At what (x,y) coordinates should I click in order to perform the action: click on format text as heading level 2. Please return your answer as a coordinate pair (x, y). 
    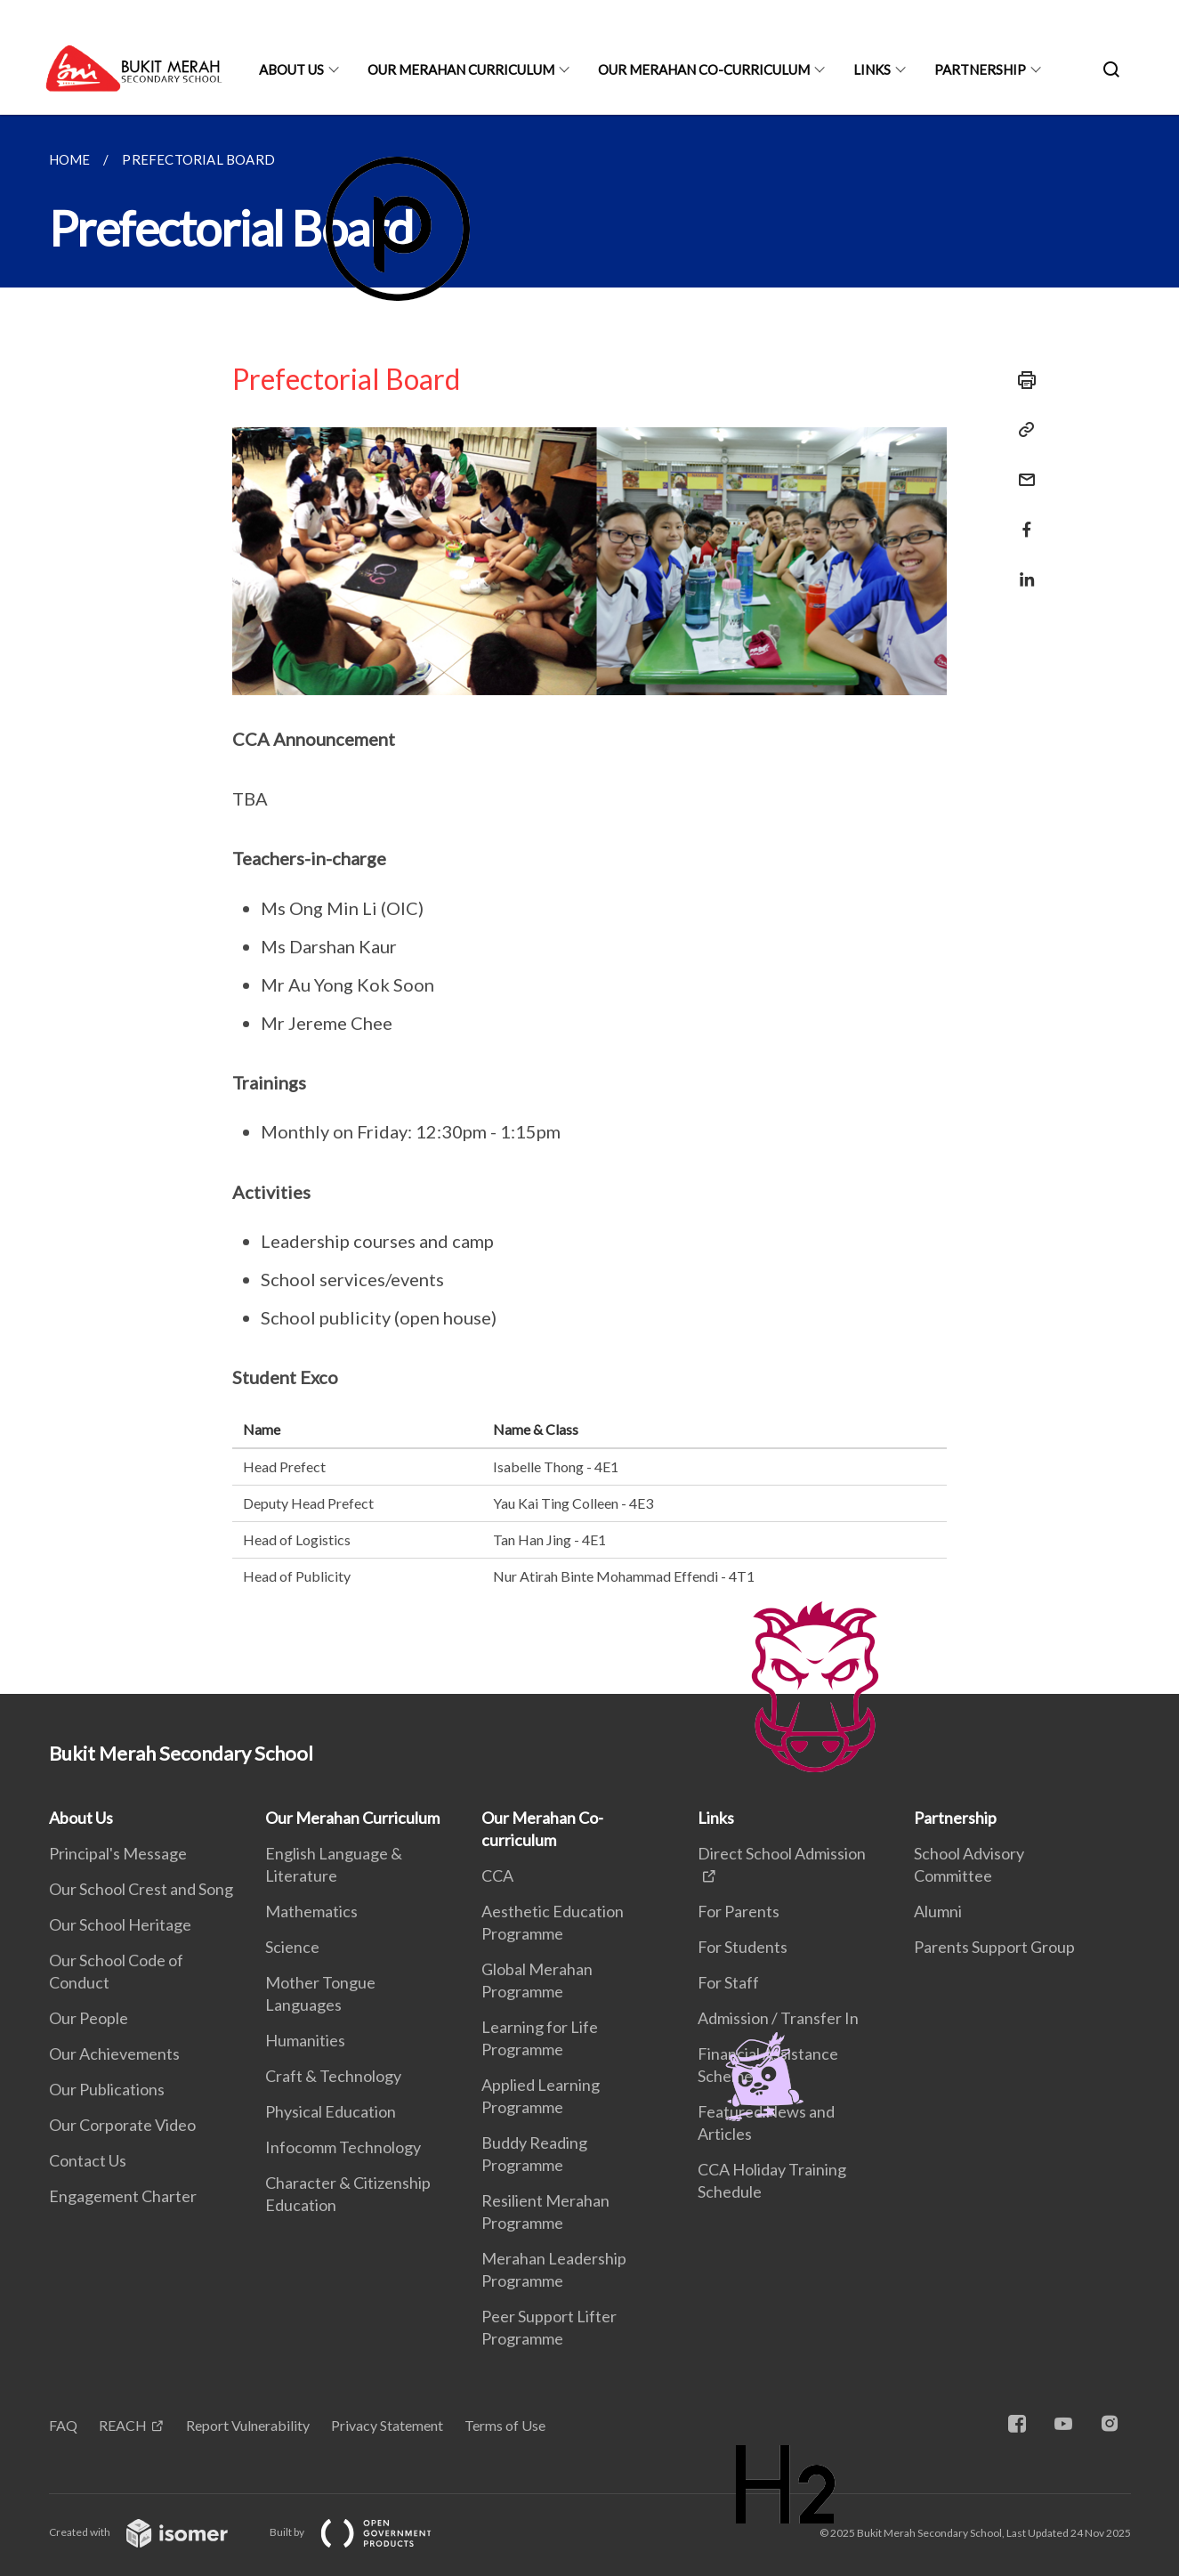
    Looking at the image, I should click on (785, 2484).